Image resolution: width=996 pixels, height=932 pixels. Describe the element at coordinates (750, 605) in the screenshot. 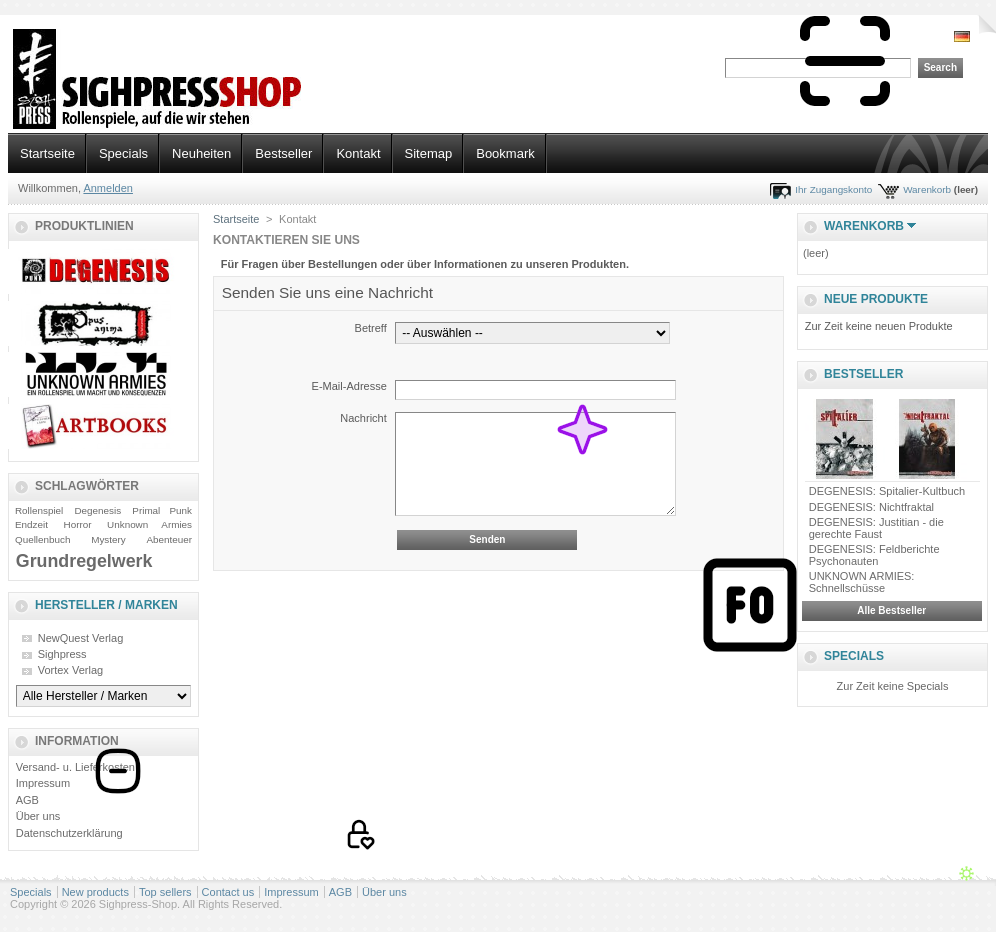

I see `f0 function key or keyboard shortcut` at that location.